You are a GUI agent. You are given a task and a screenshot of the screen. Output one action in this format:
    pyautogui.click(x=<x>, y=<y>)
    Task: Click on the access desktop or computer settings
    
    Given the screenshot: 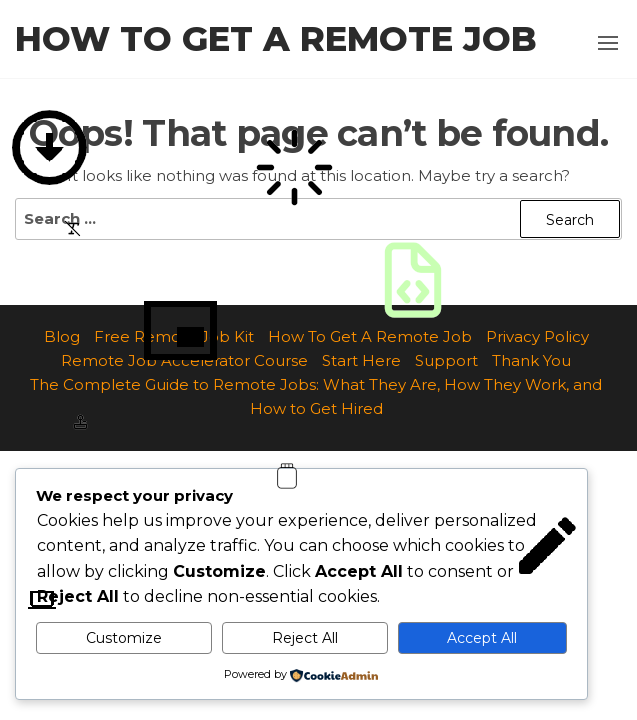 What is the action you would take?
    pyautogui.click(x=42, y=600)
    